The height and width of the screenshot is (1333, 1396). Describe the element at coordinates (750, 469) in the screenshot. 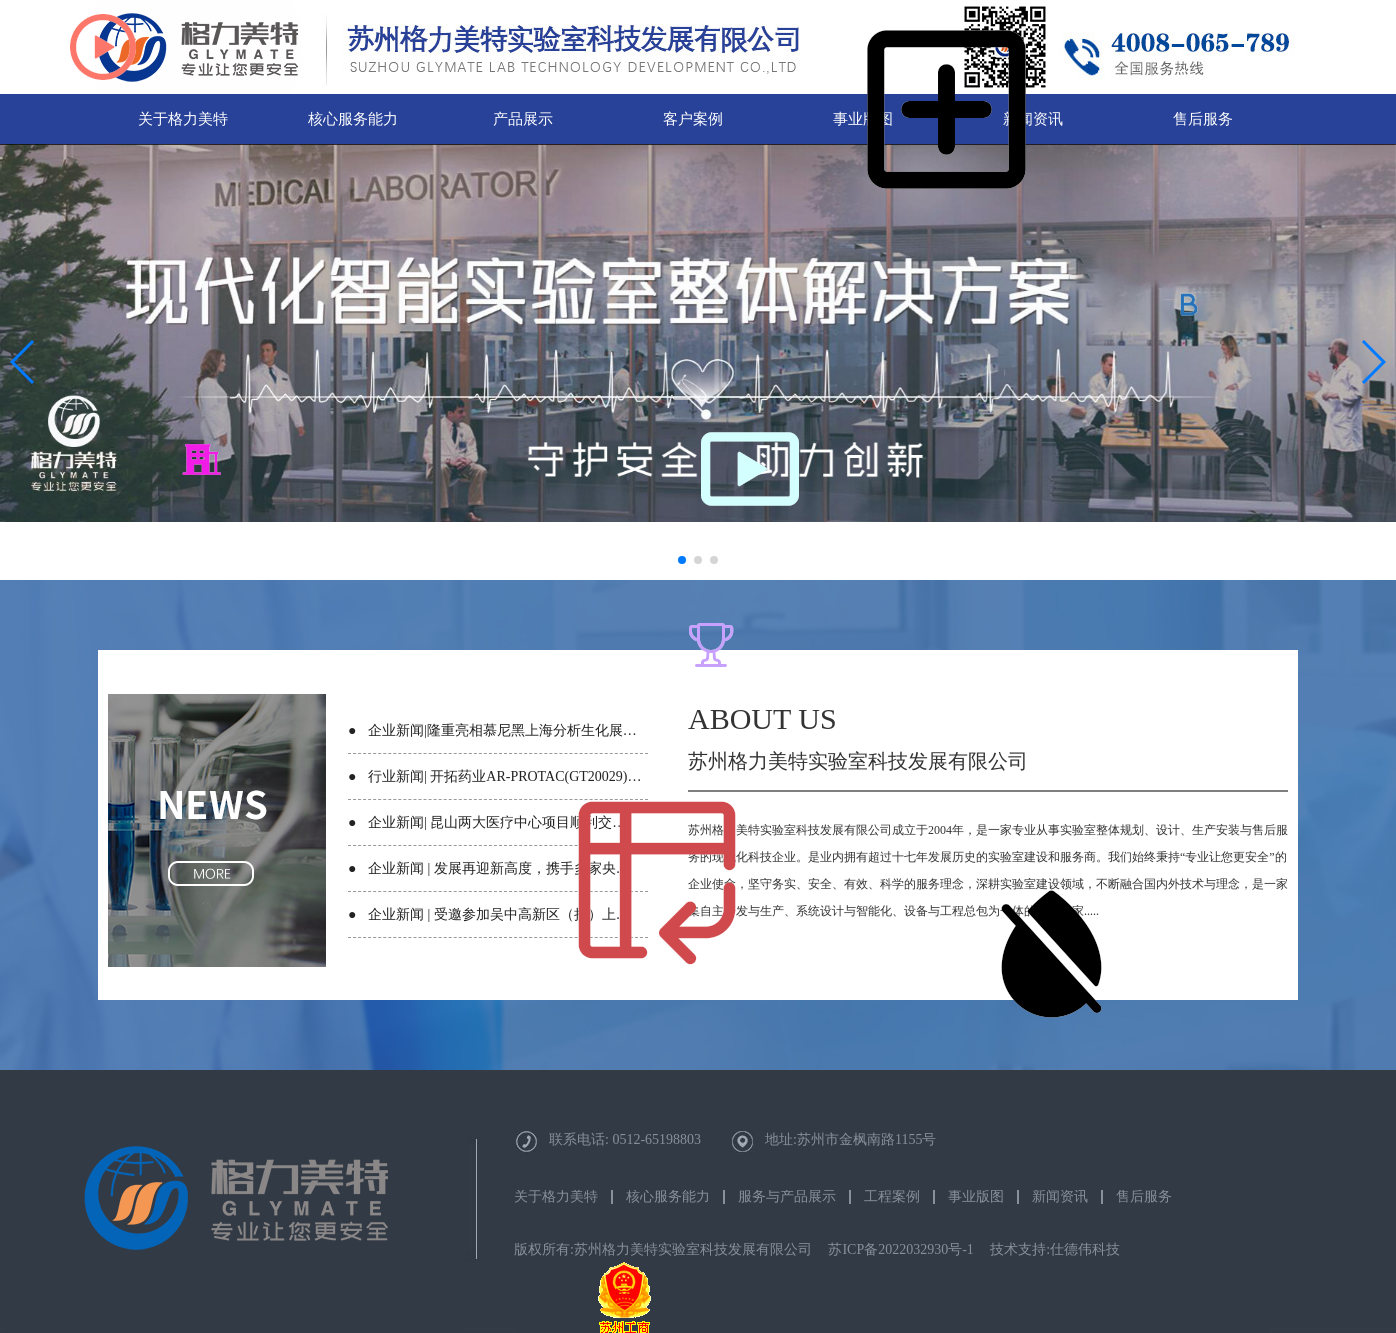

I see `play a video` at that location.